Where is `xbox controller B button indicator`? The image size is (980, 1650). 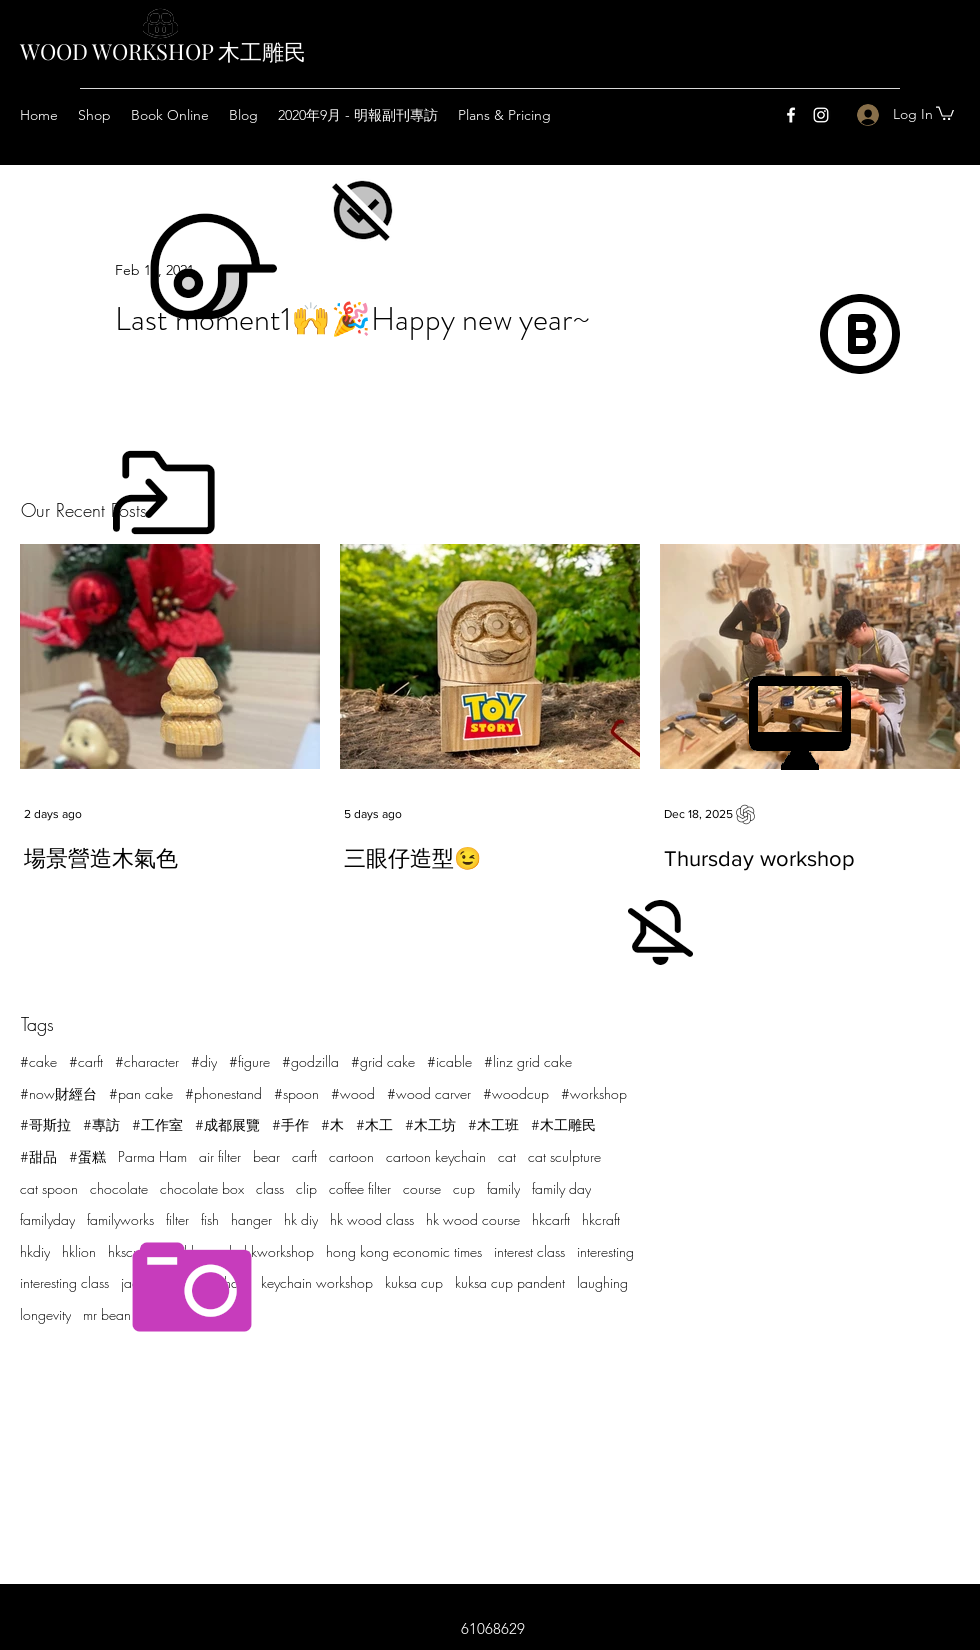
xbox controller B button indicator is located at coordinates (860, 334).